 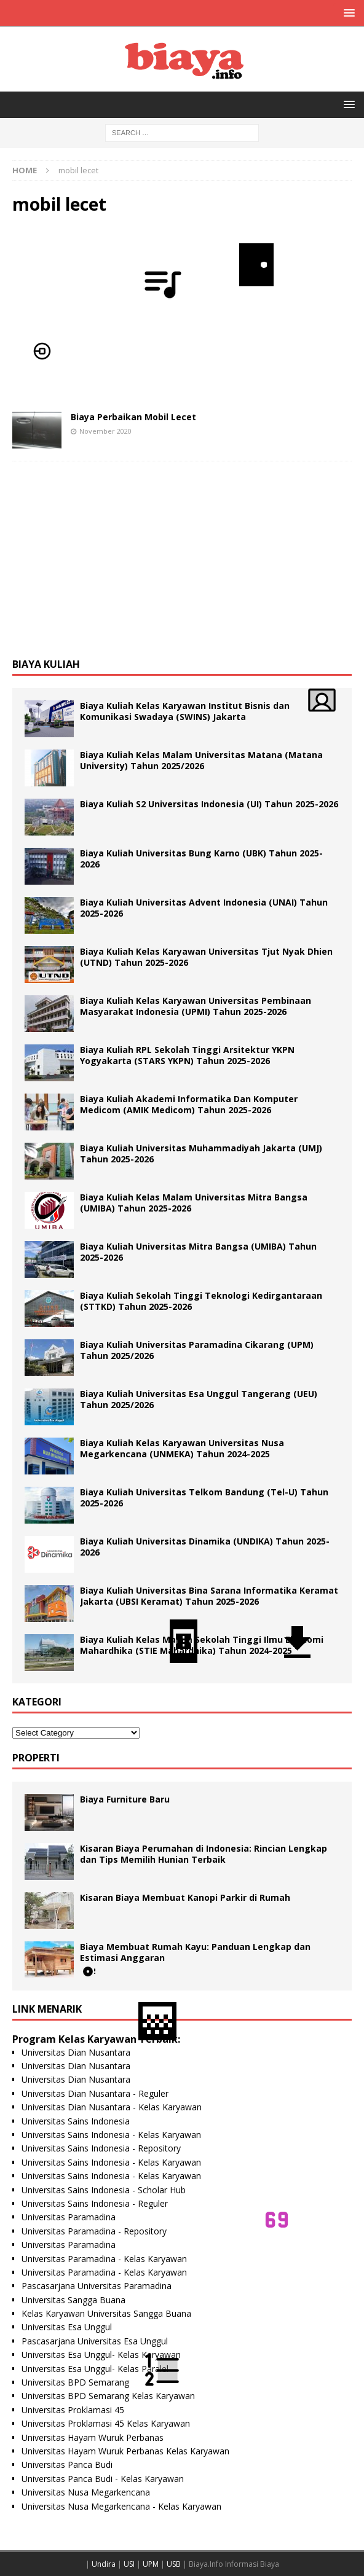 I want to click on view door sensor status, so click(x=256, y=265).